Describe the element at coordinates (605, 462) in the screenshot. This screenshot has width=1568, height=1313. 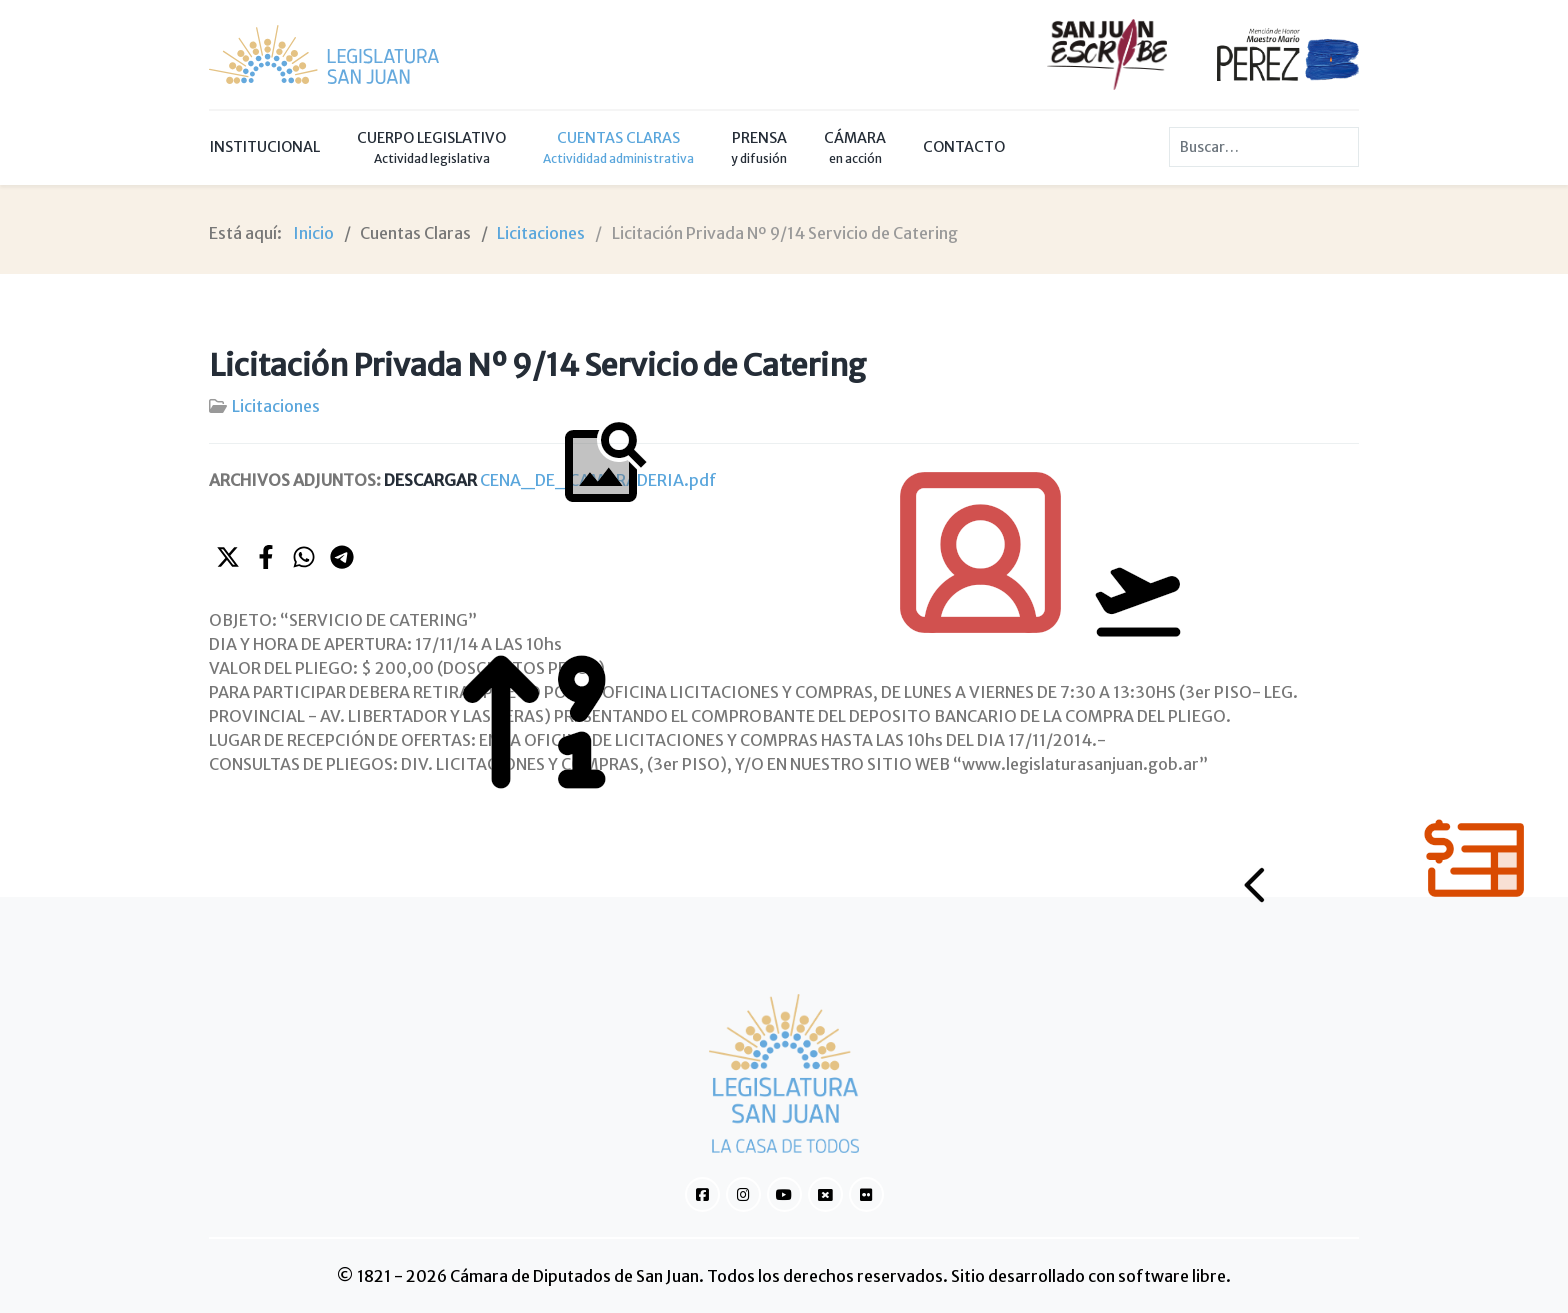
I see `search for images or photos` at that location.